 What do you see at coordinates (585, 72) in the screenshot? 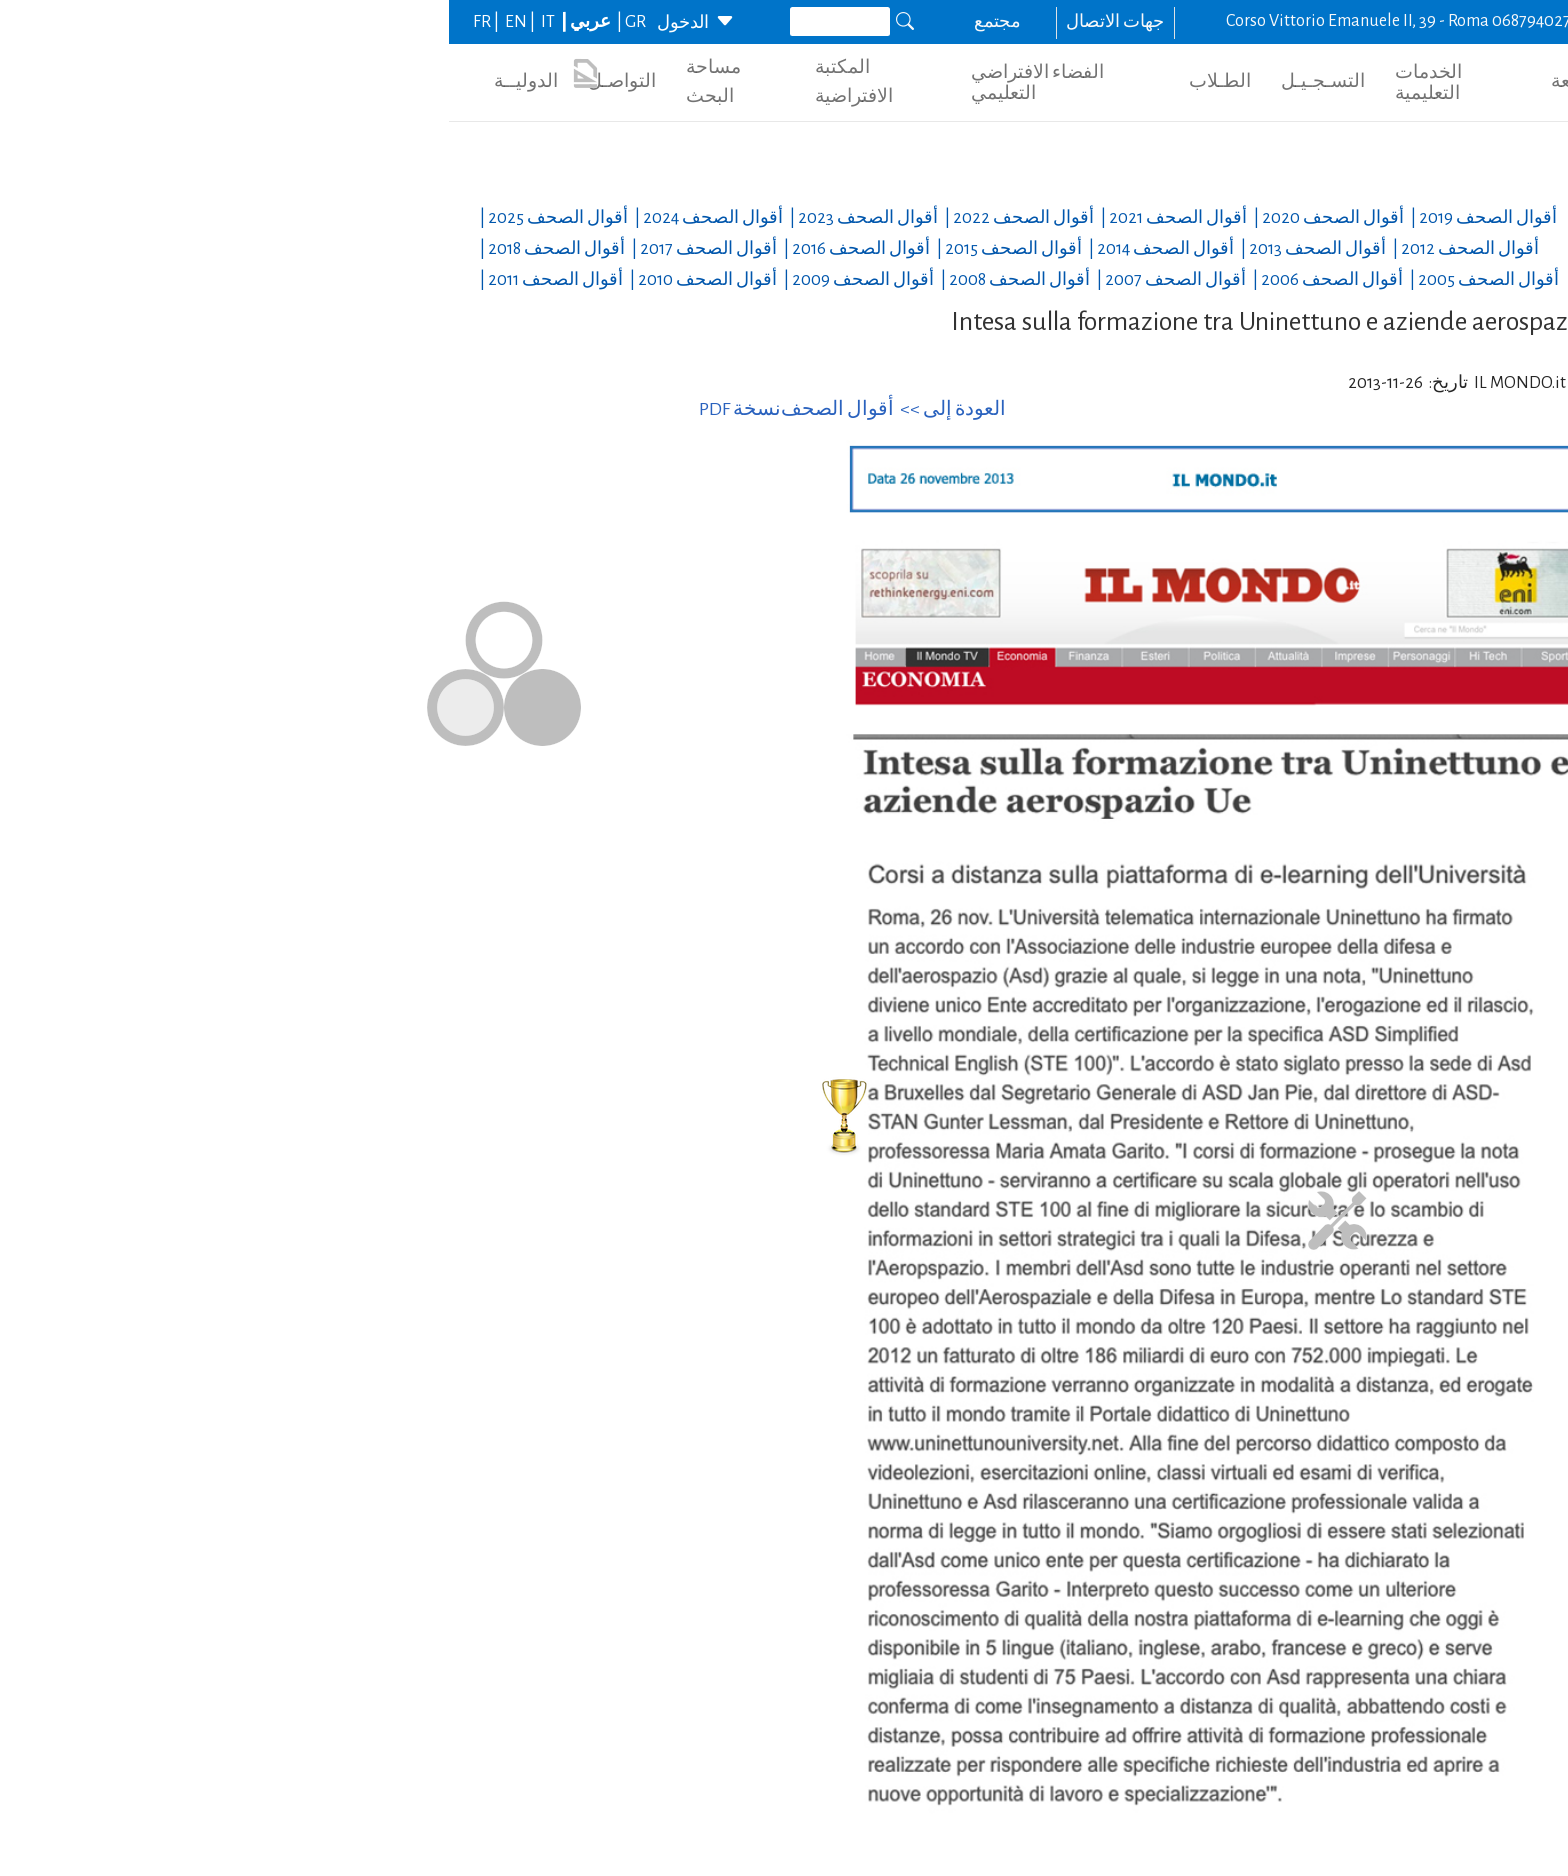
I see `adjust page layout and print settings` at bounding box center [585, 72].